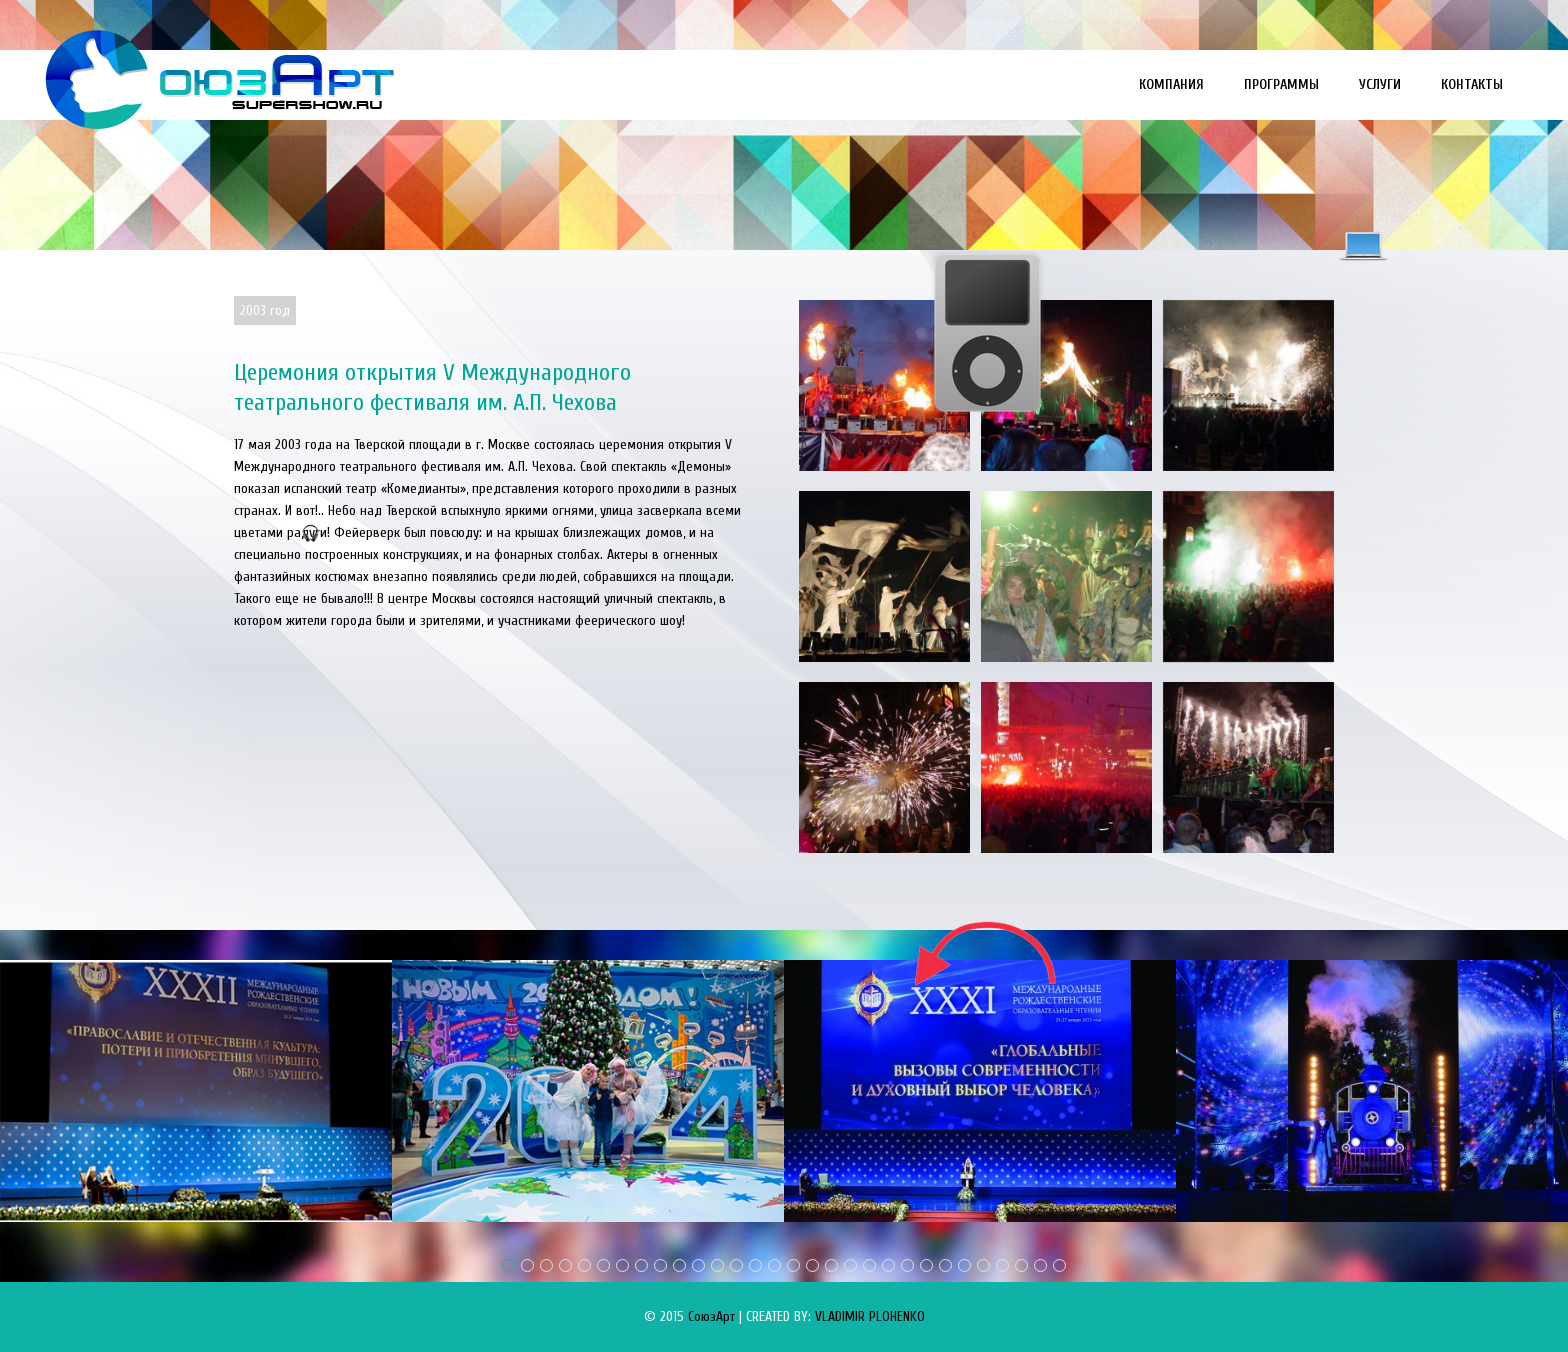 This screenshot has height=1352, width=1568. What do you see at coordinates (310, 533) in the screenshot?
I see `connect or manage bluetooth headphones` at bounding box center [310, 533].